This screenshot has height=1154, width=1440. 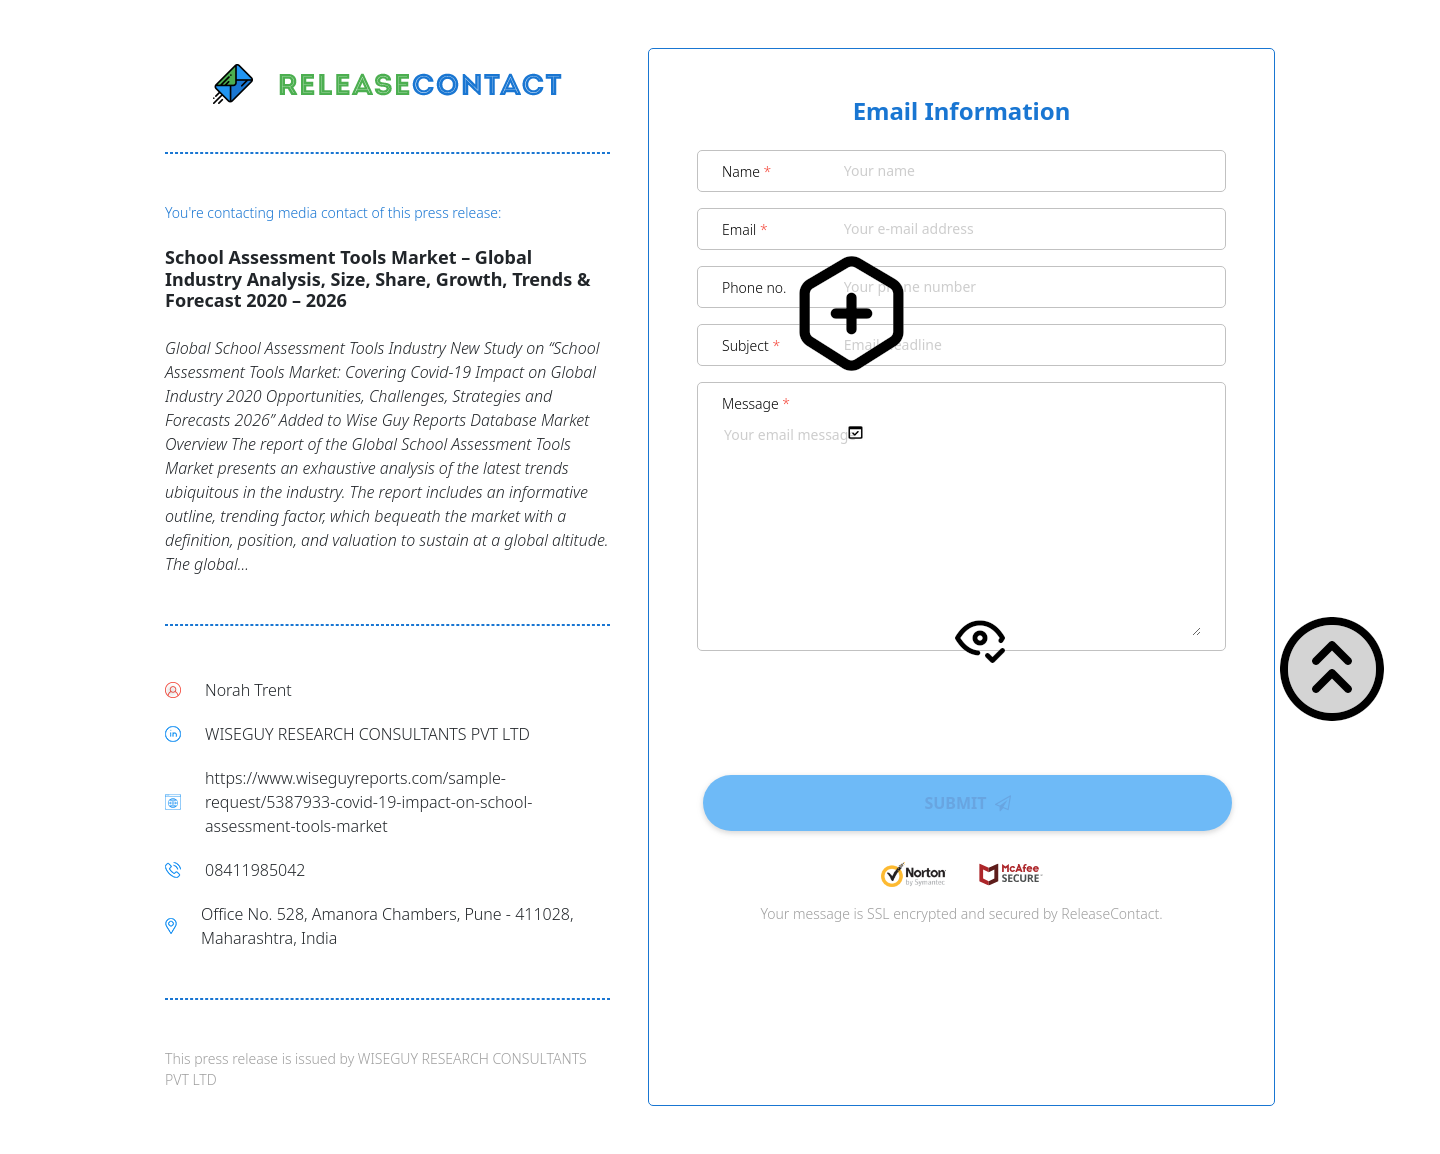 I want to click on scroll to top of page, so click(x=1332, y=669).